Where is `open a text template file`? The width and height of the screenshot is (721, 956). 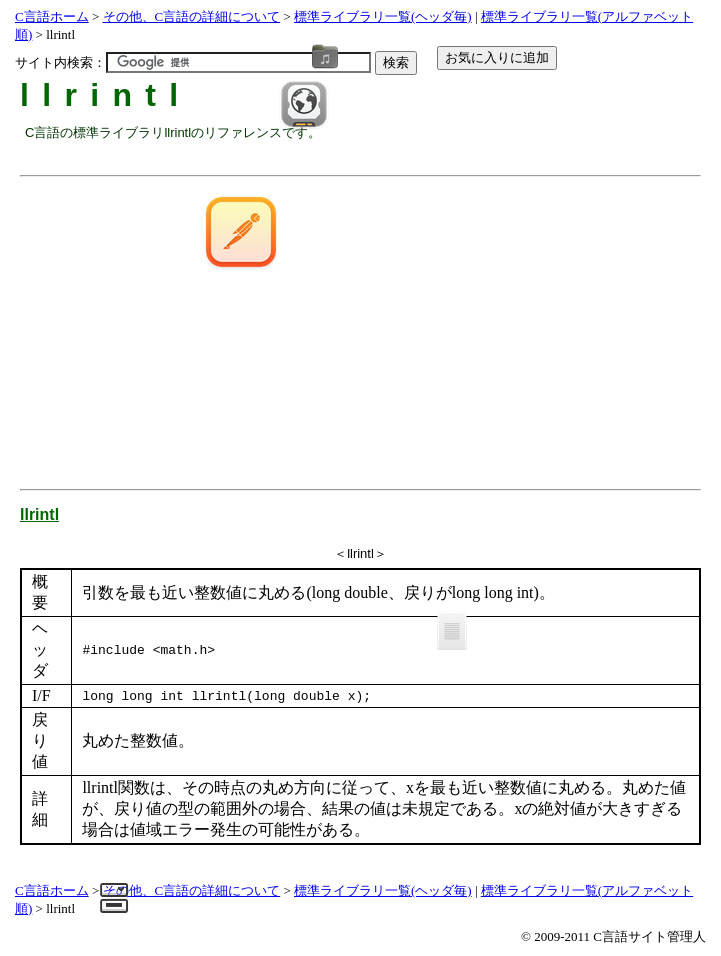
open a text template file is located at coordinates (452, 631).